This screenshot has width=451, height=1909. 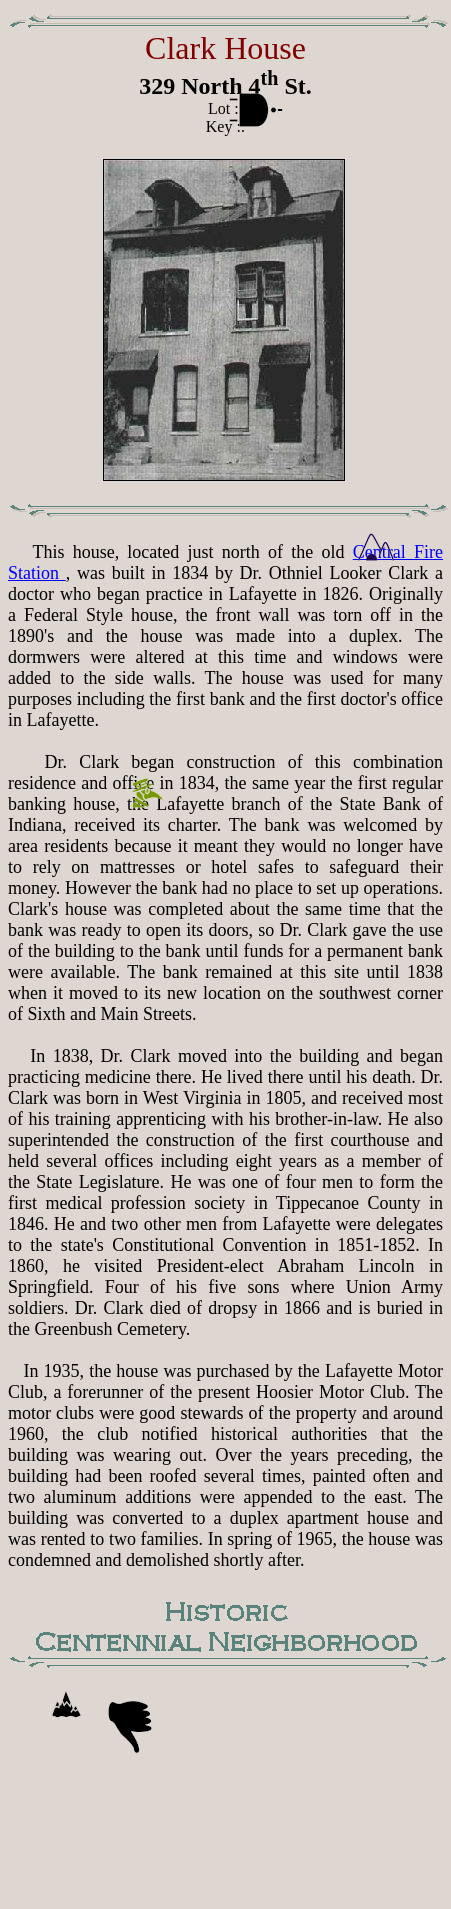 I want to click on dislike or downvote content, so click(x=130, y=1727).